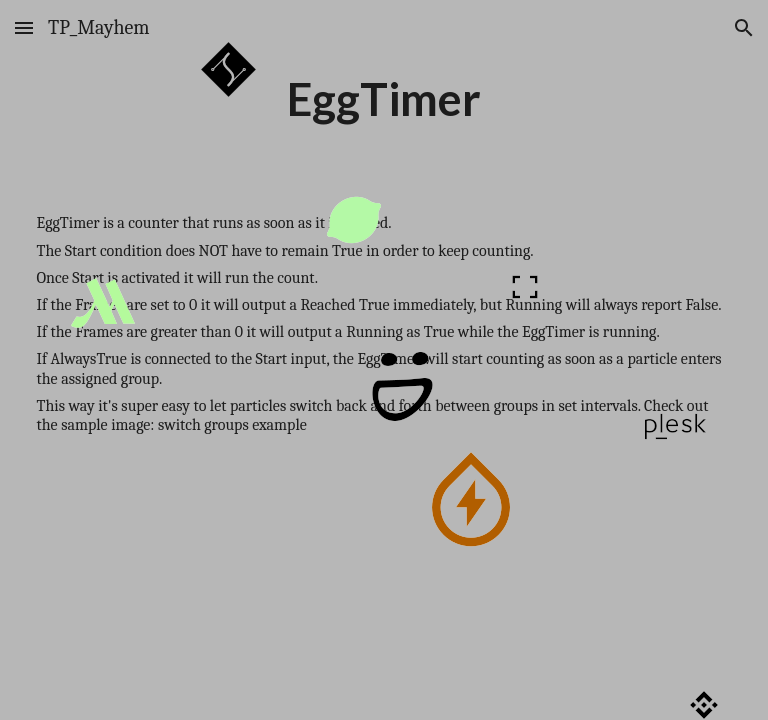 This screenshot has width=768, height=720. What do you see at coordinates (525, 287) in the screenshot?
I see `enter fullscreen mode` at bounding box center [525, 287].